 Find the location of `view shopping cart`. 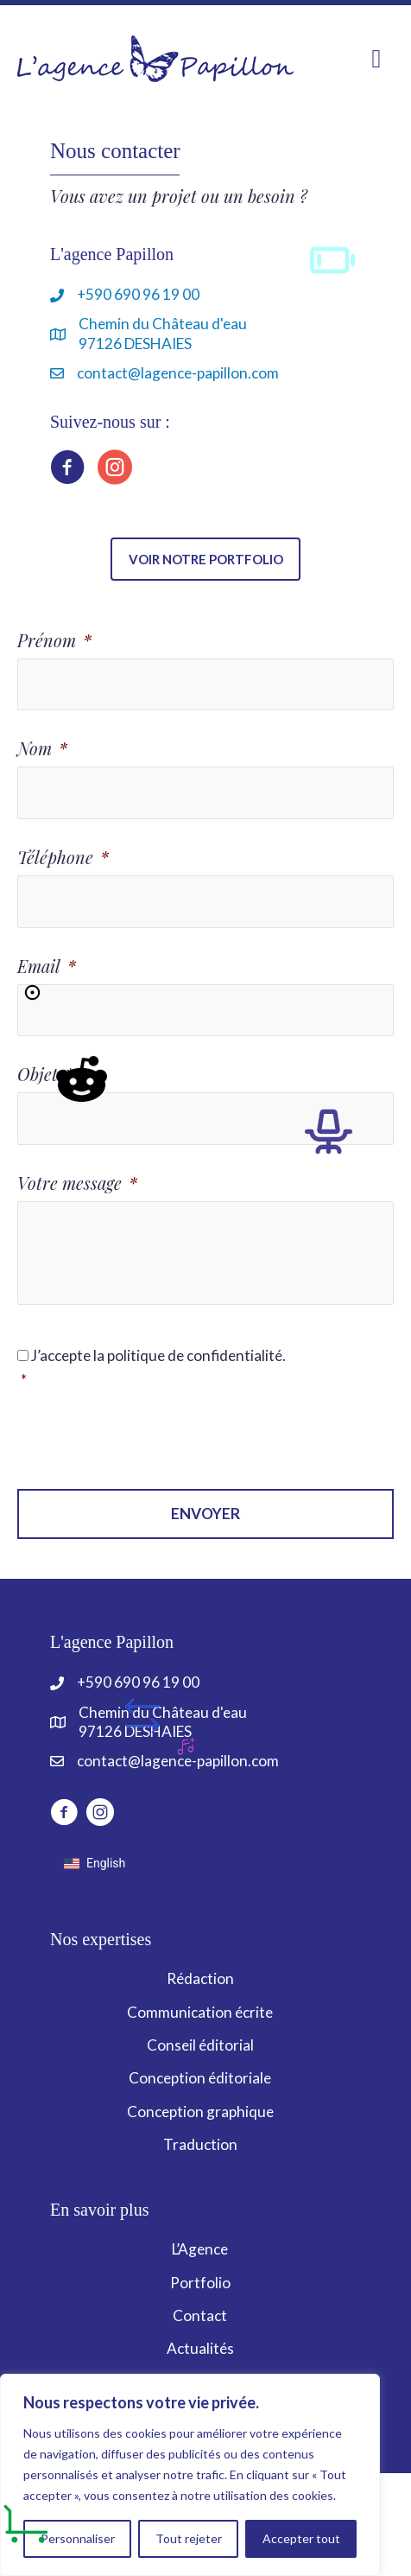

view shopping cart is located at coordinates (25, 2522).